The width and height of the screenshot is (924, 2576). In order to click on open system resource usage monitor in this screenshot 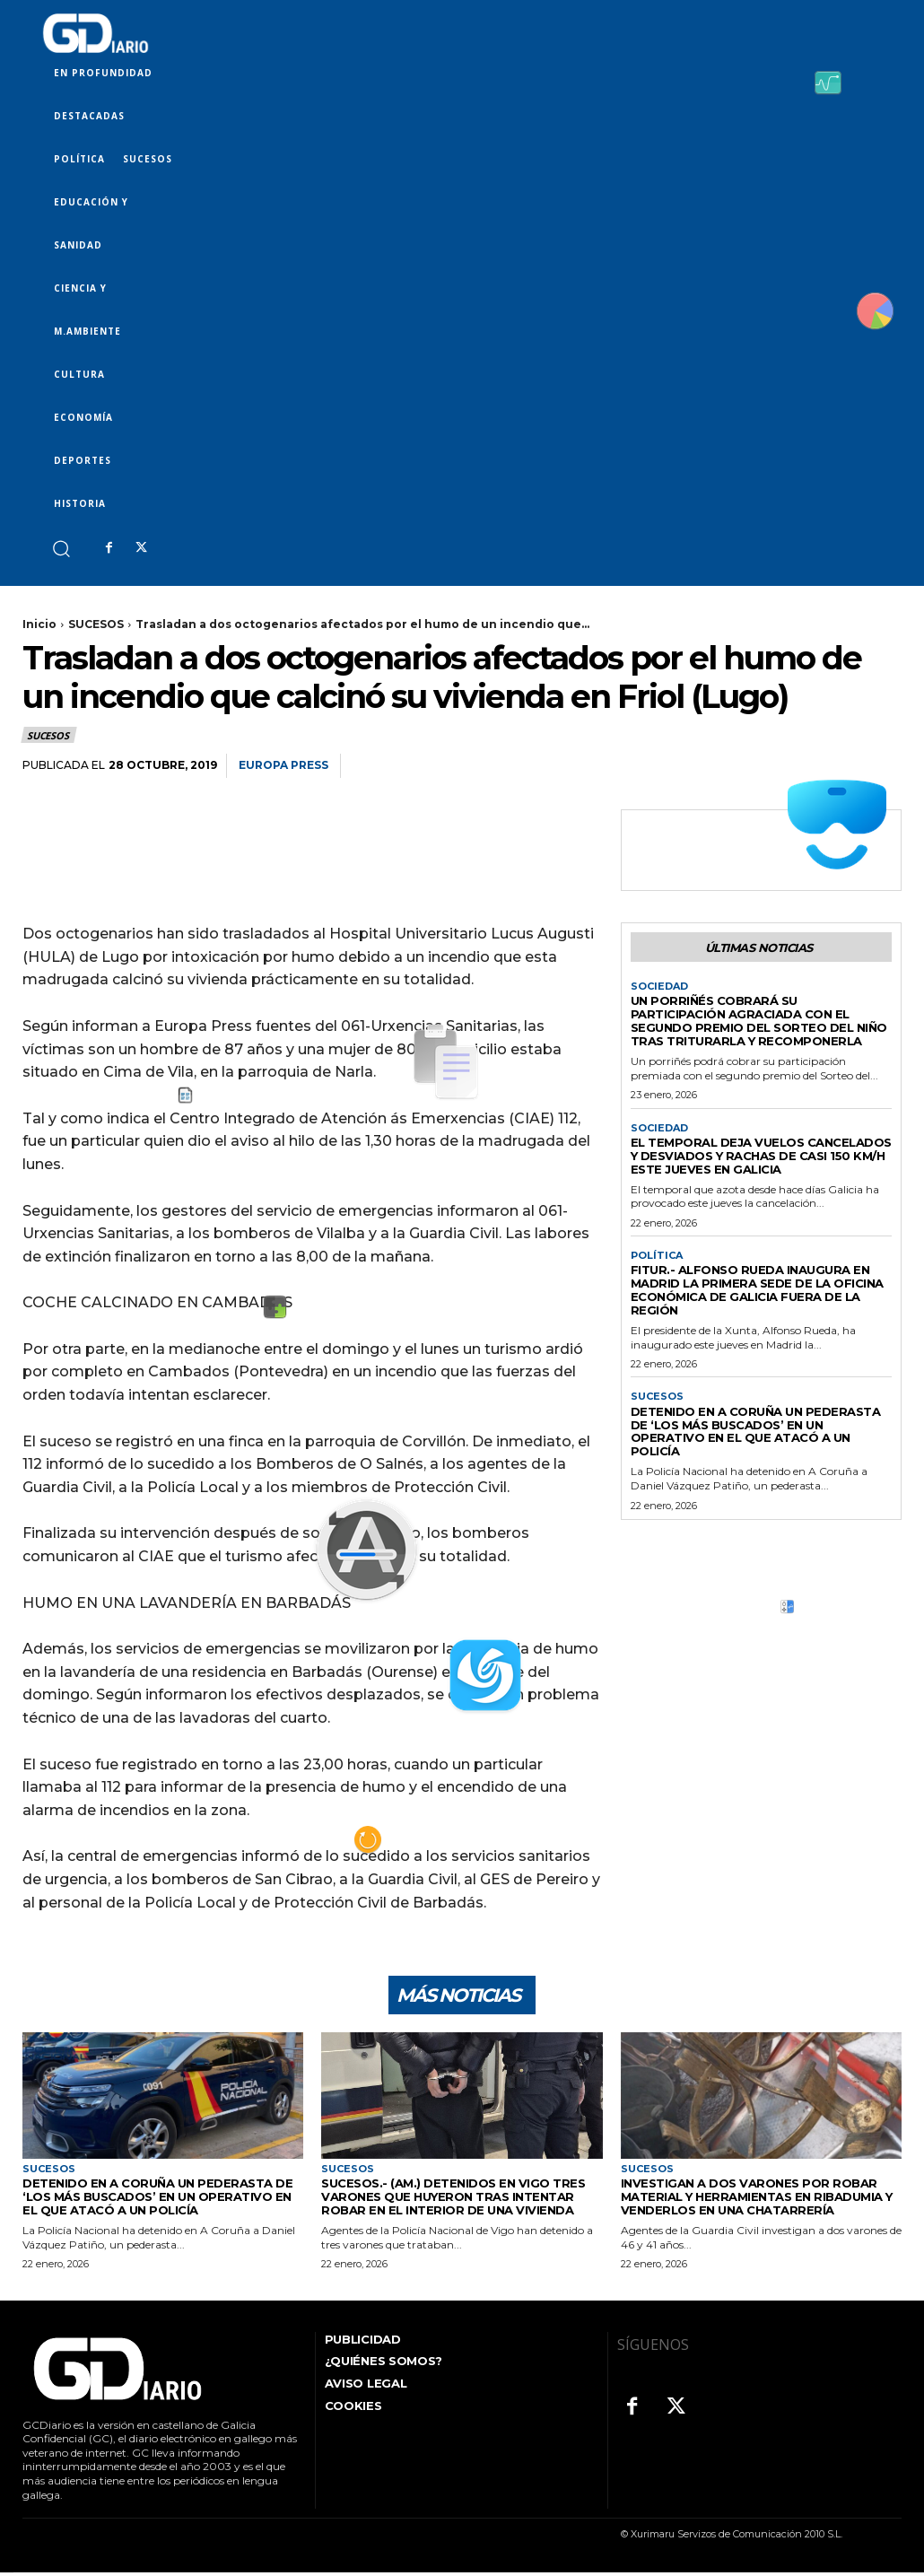, I will do `click(828, 83)`.